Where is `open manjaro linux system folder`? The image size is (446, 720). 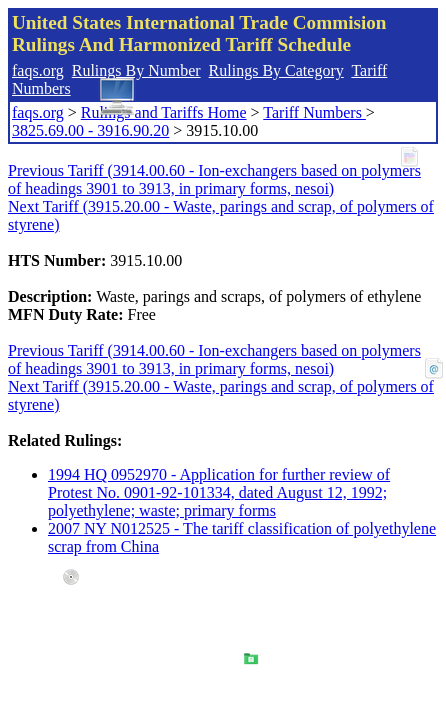 open manjaro linux system folder is located at coordinates (251, 659).